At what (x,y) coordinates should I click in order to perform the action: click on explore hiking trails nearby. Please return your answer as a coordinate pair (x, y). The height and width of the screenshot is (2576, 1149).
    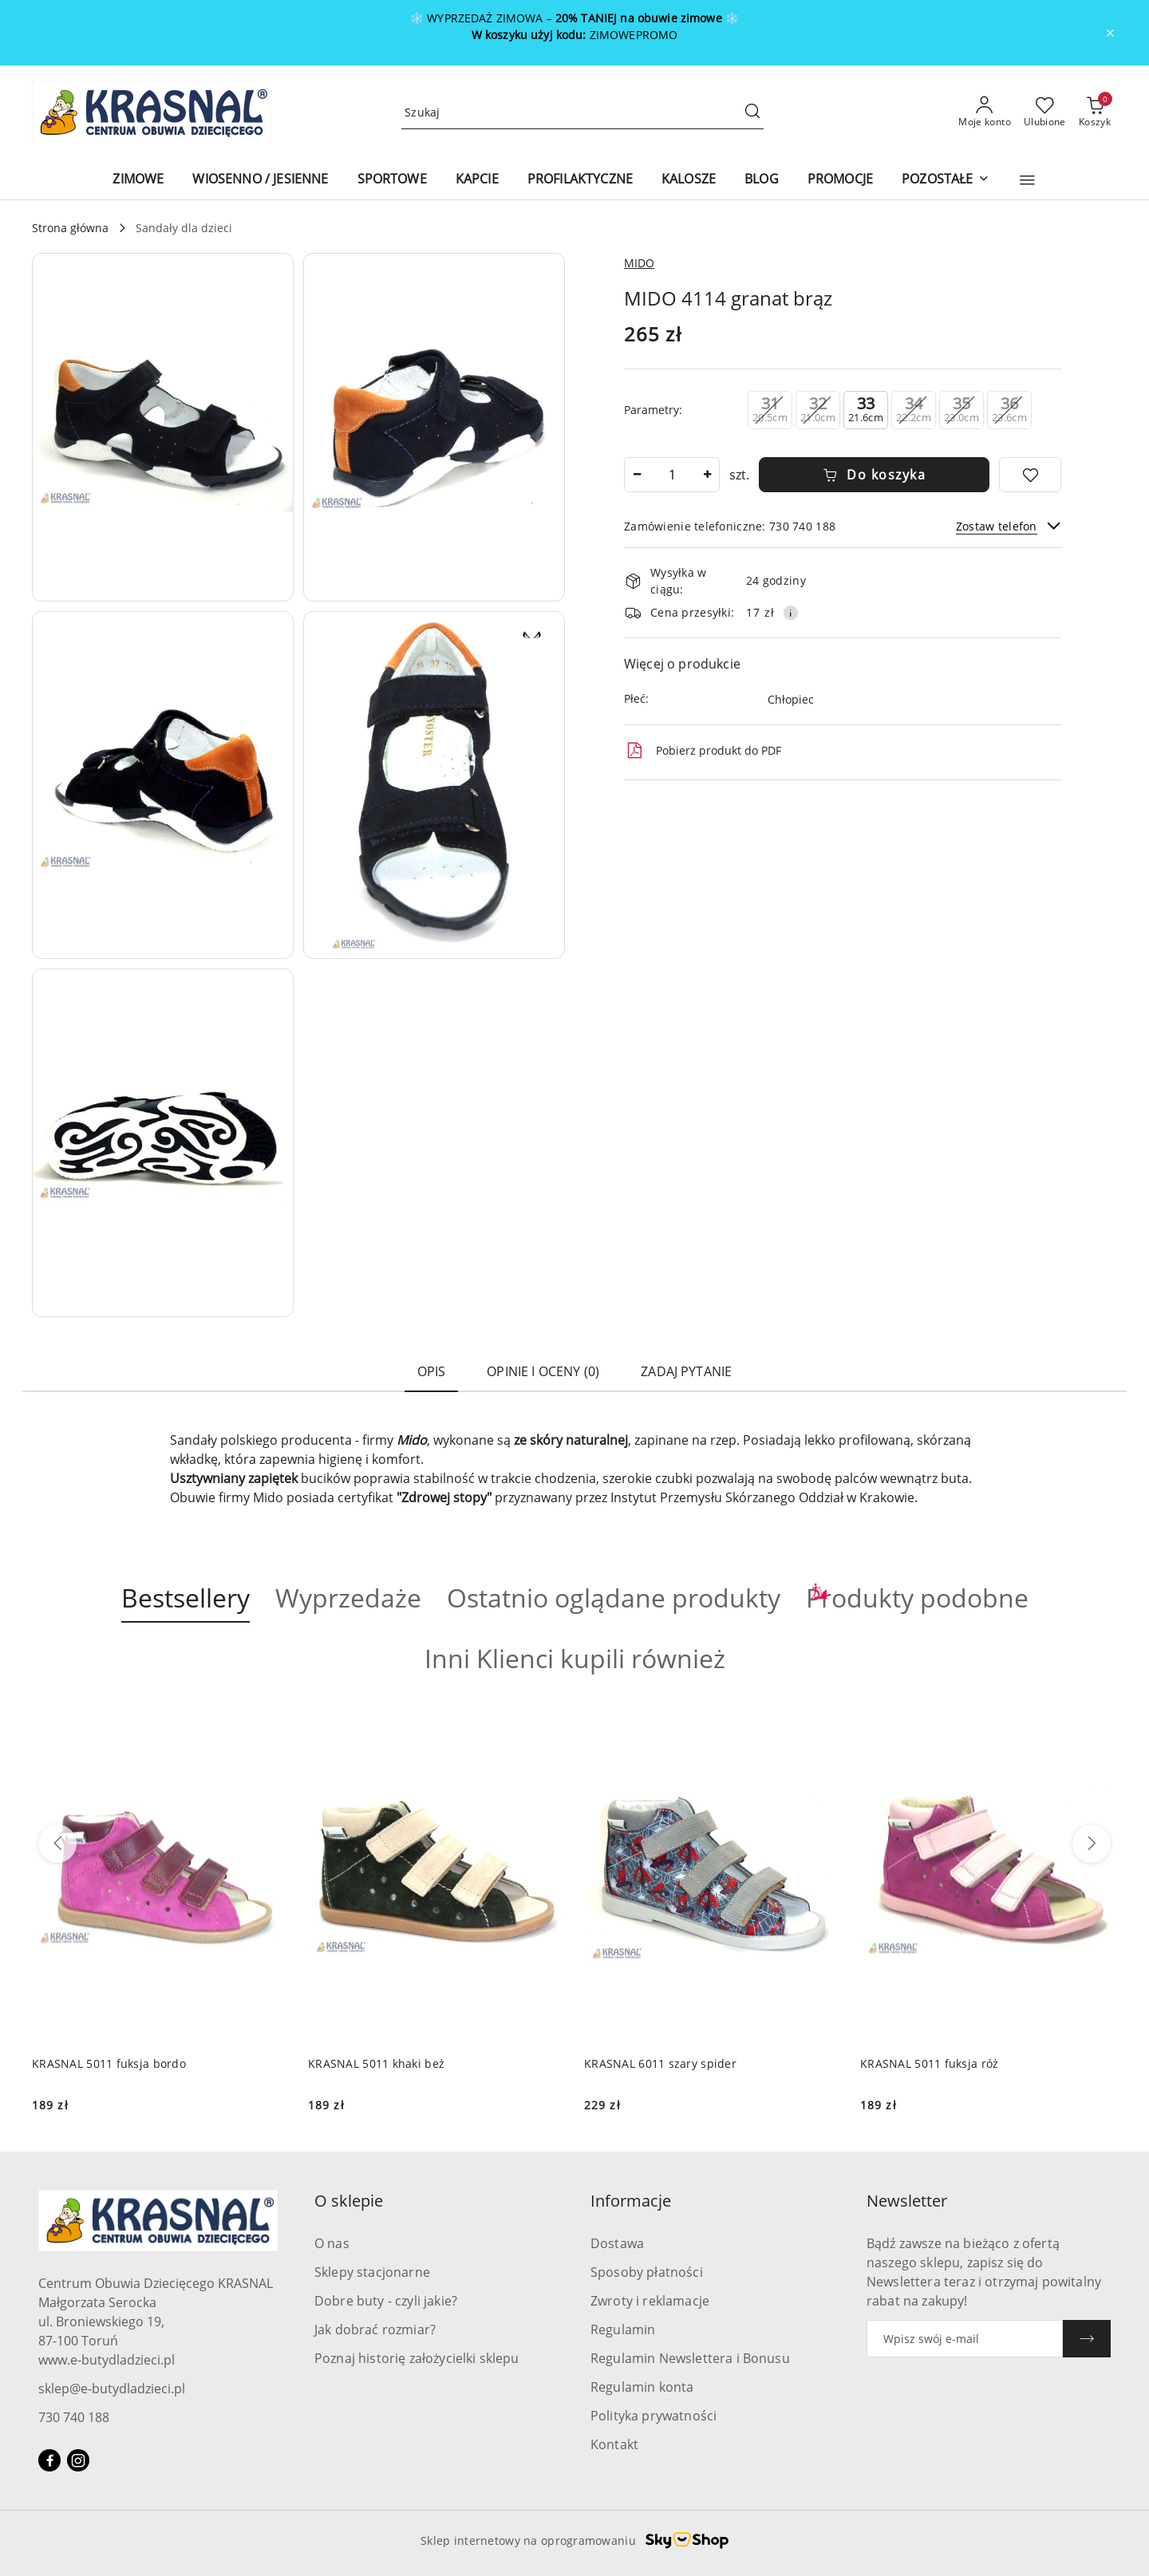
    Looking at the image, I should click on (818, 1590).